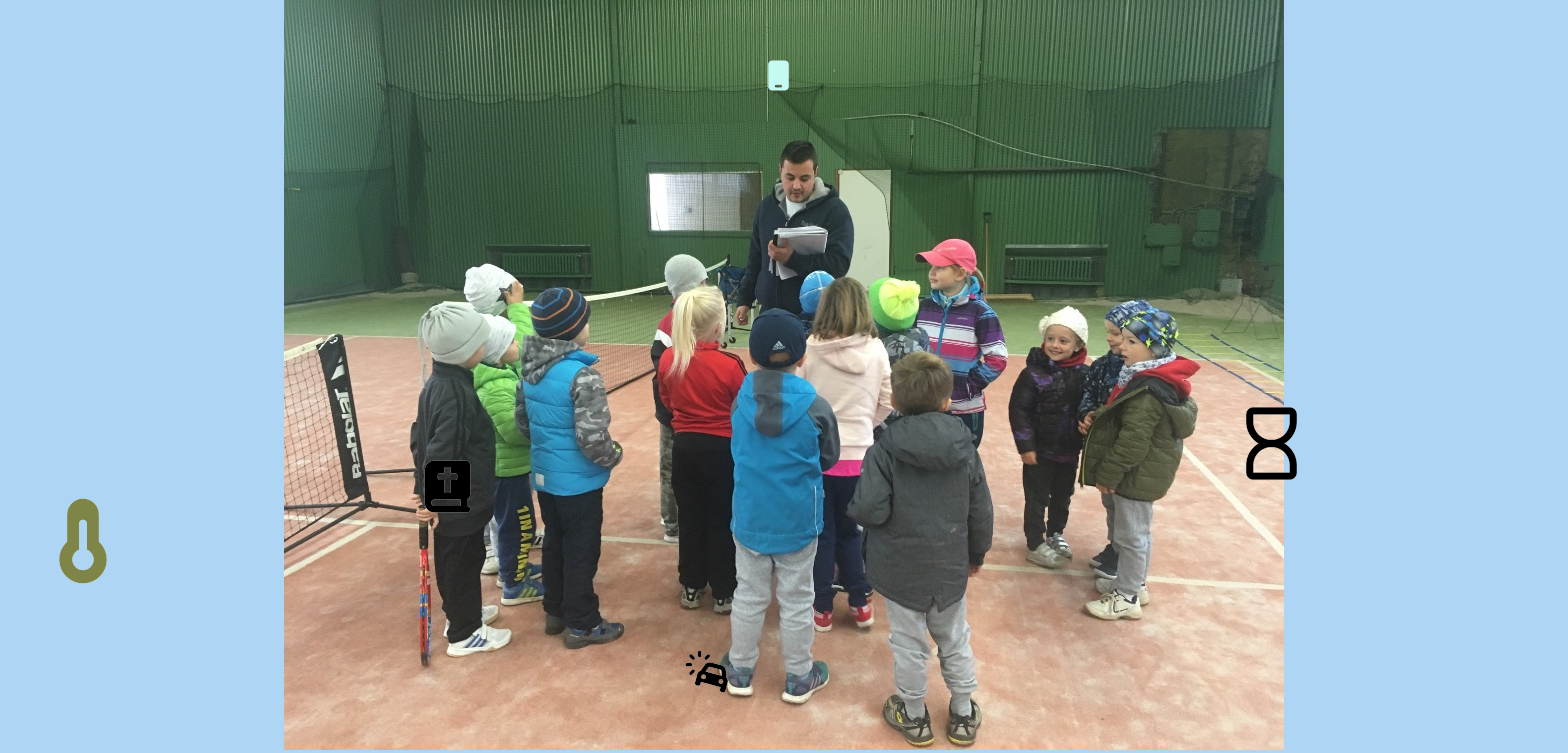 This screenshot has height=753, width=1568. Describe the element at coordinates (707, 672) in the screenshot. I see `report a car accident or collision` at that location.